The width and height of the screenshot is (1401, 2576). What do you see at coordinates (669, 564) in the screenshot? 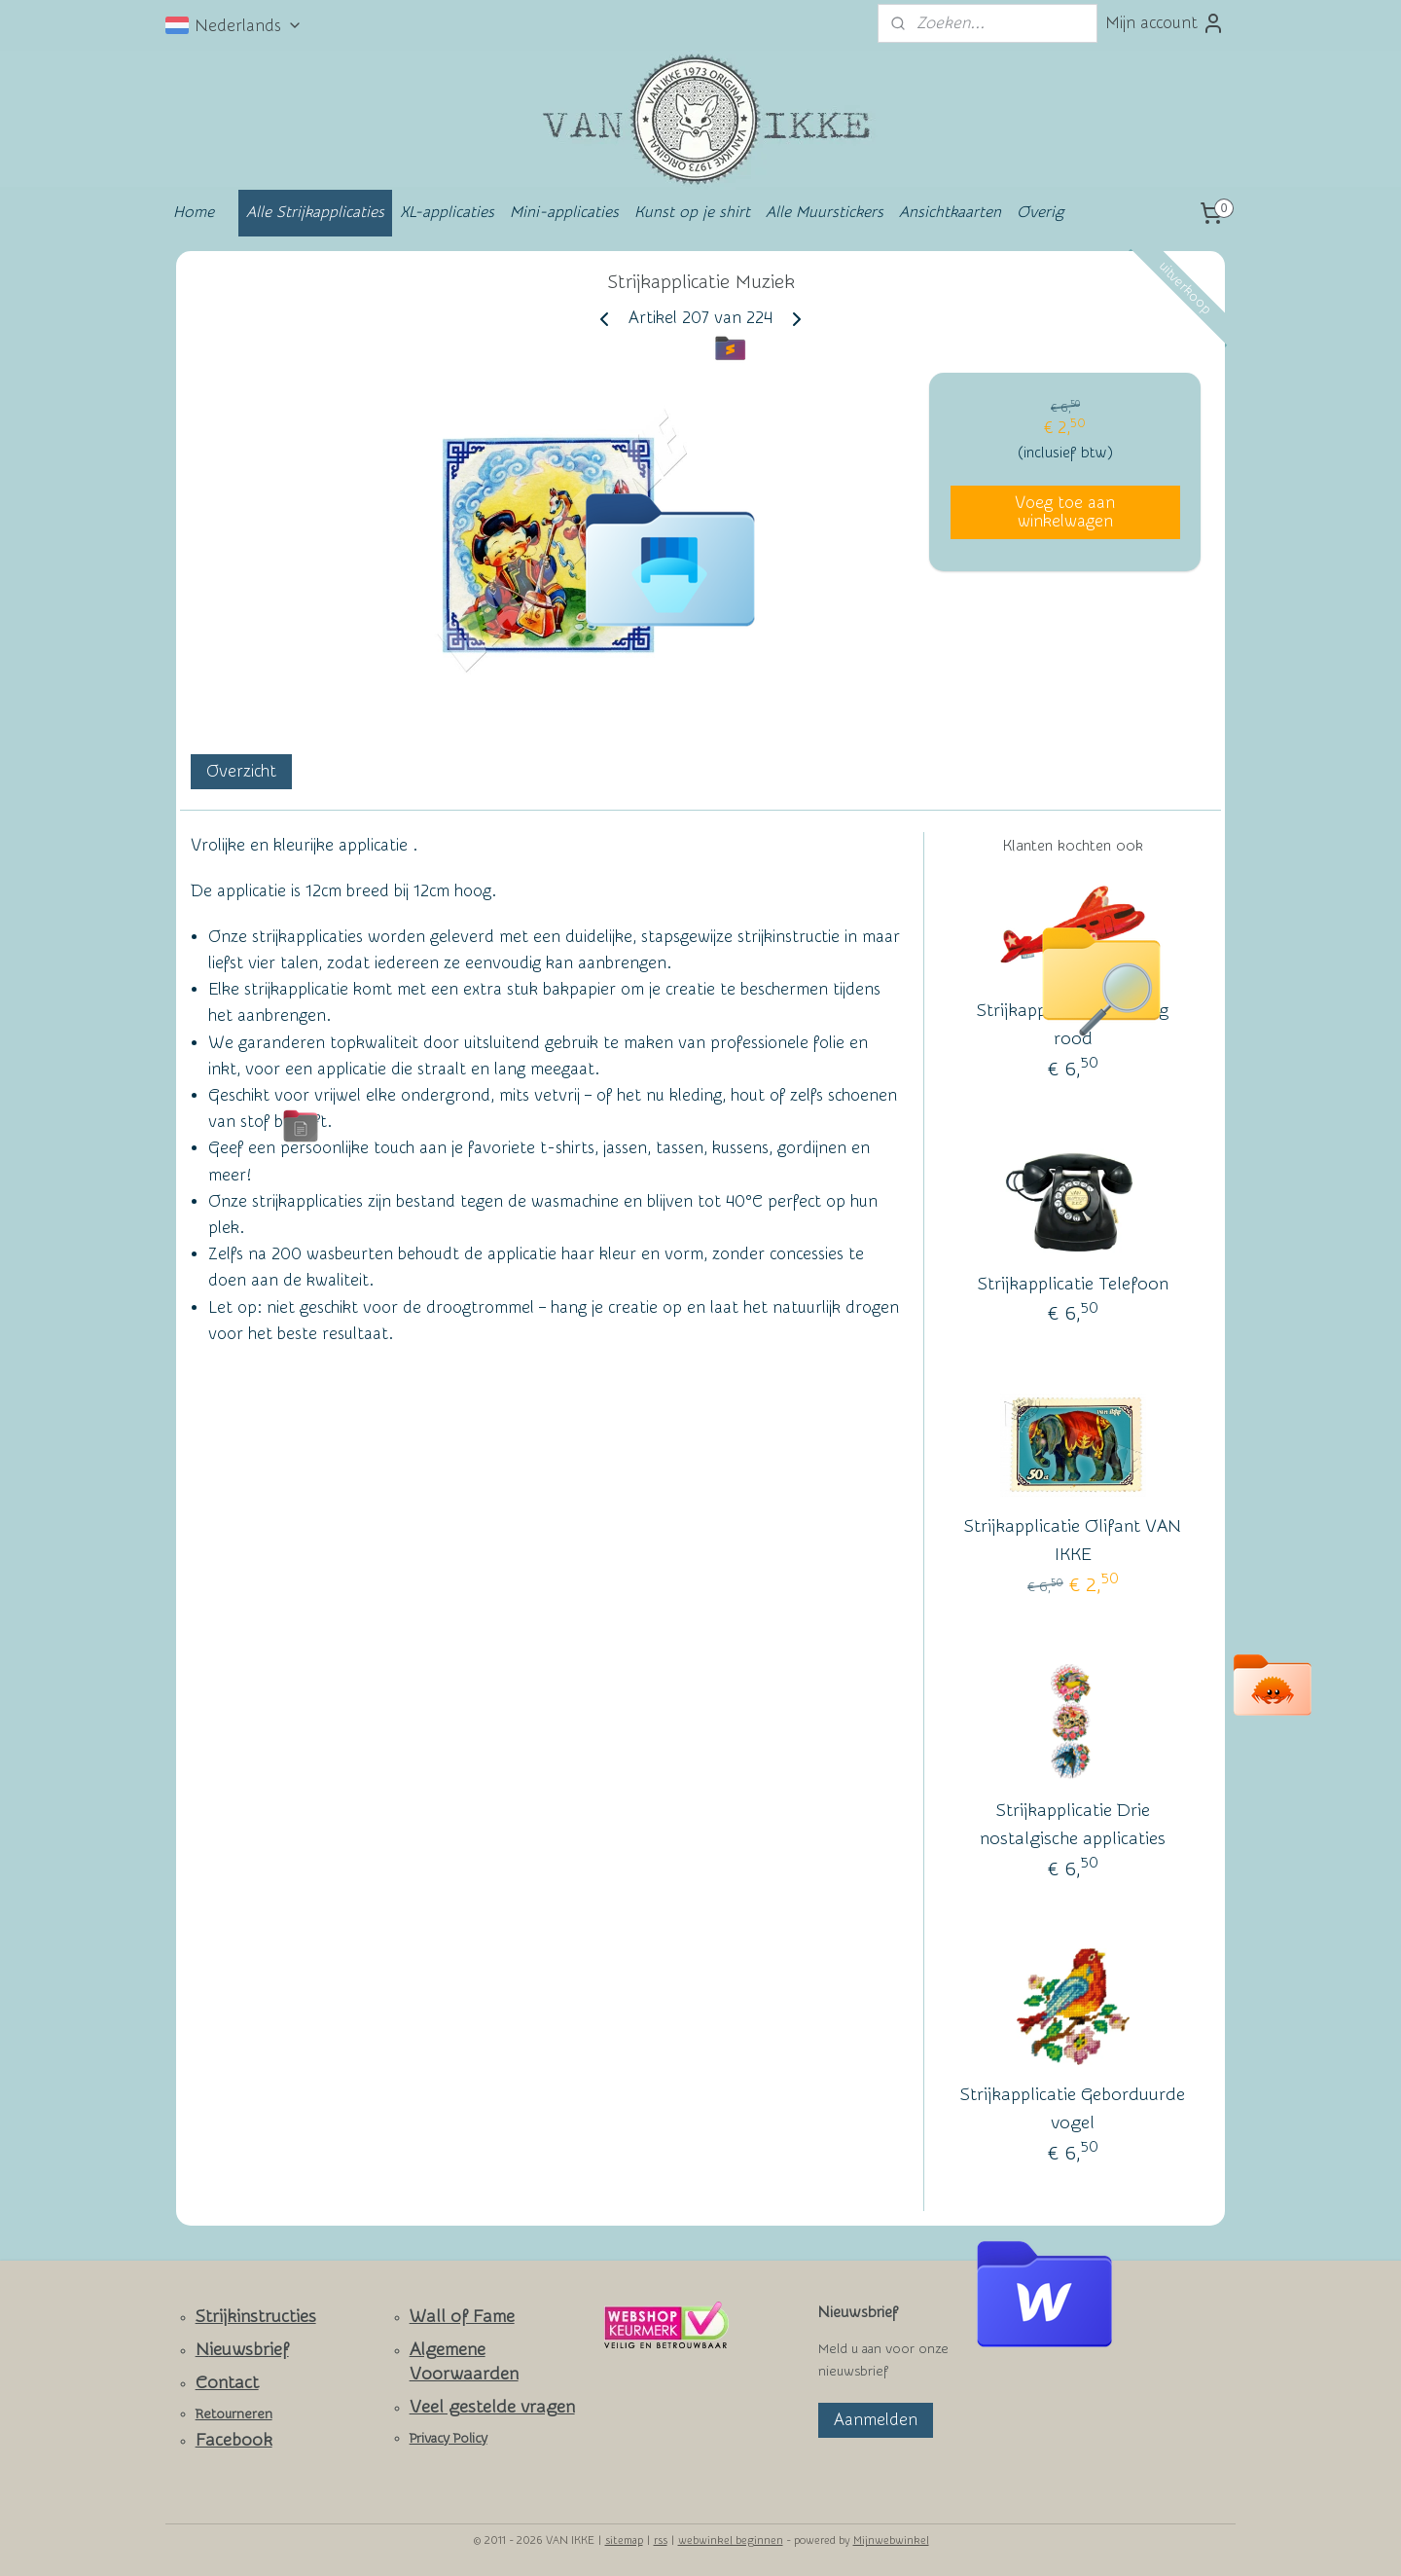
I see `open microsoft warehouse management files` at bounding box center [669, 564].